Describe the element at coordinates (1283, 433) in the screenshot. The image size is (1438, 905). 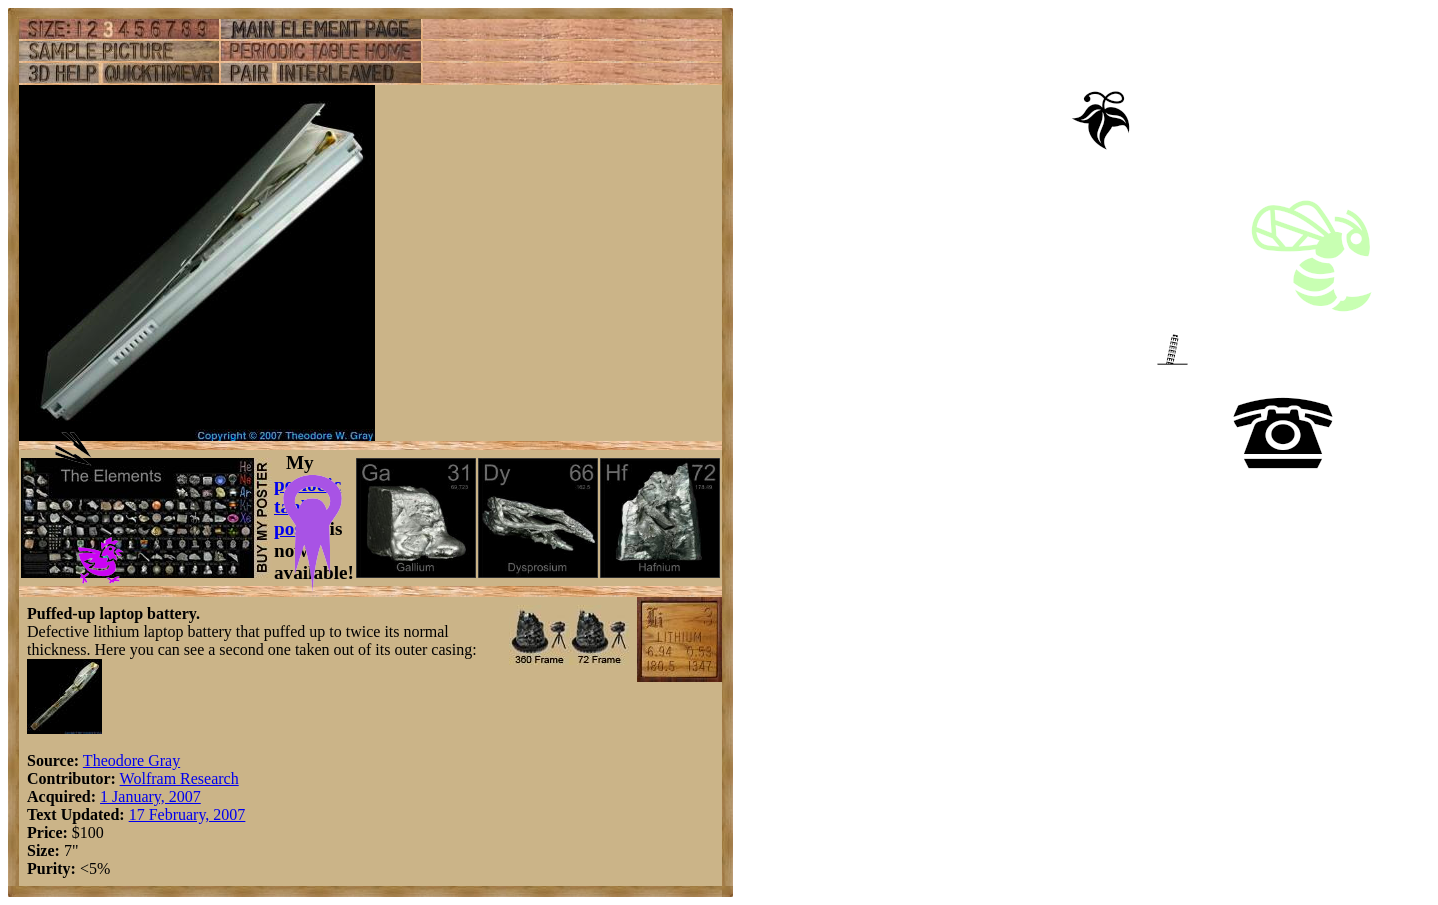
I see `contact customer support via phone` at that location.